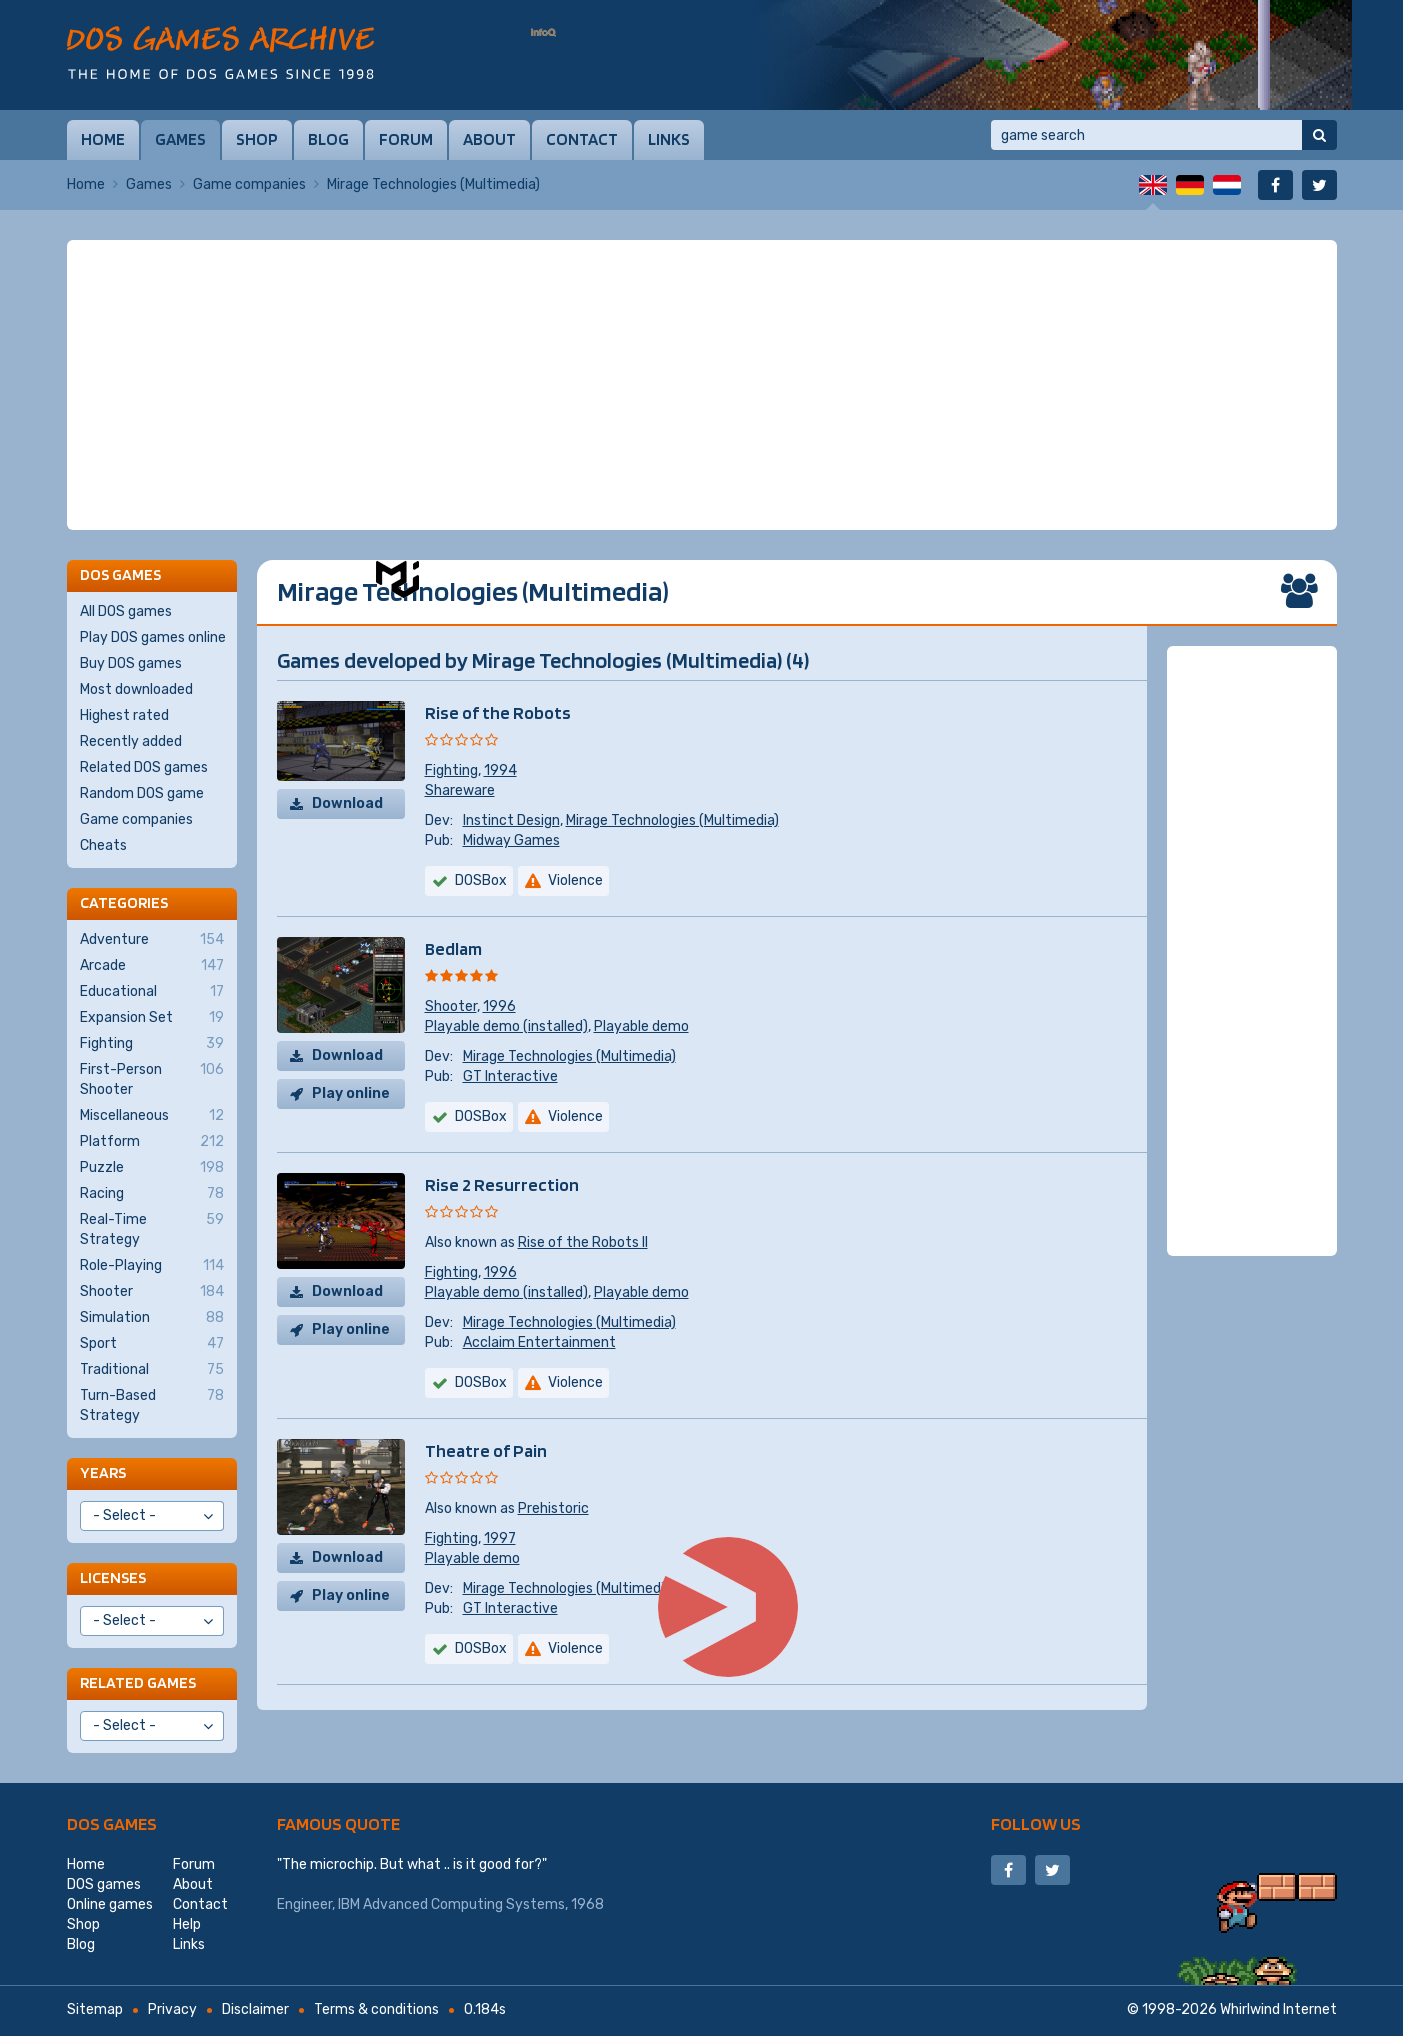  What do you see at coordinates (543, 32) in the screenshot?
I see `visit the InfoQ website` at bounding box center [543, 32].